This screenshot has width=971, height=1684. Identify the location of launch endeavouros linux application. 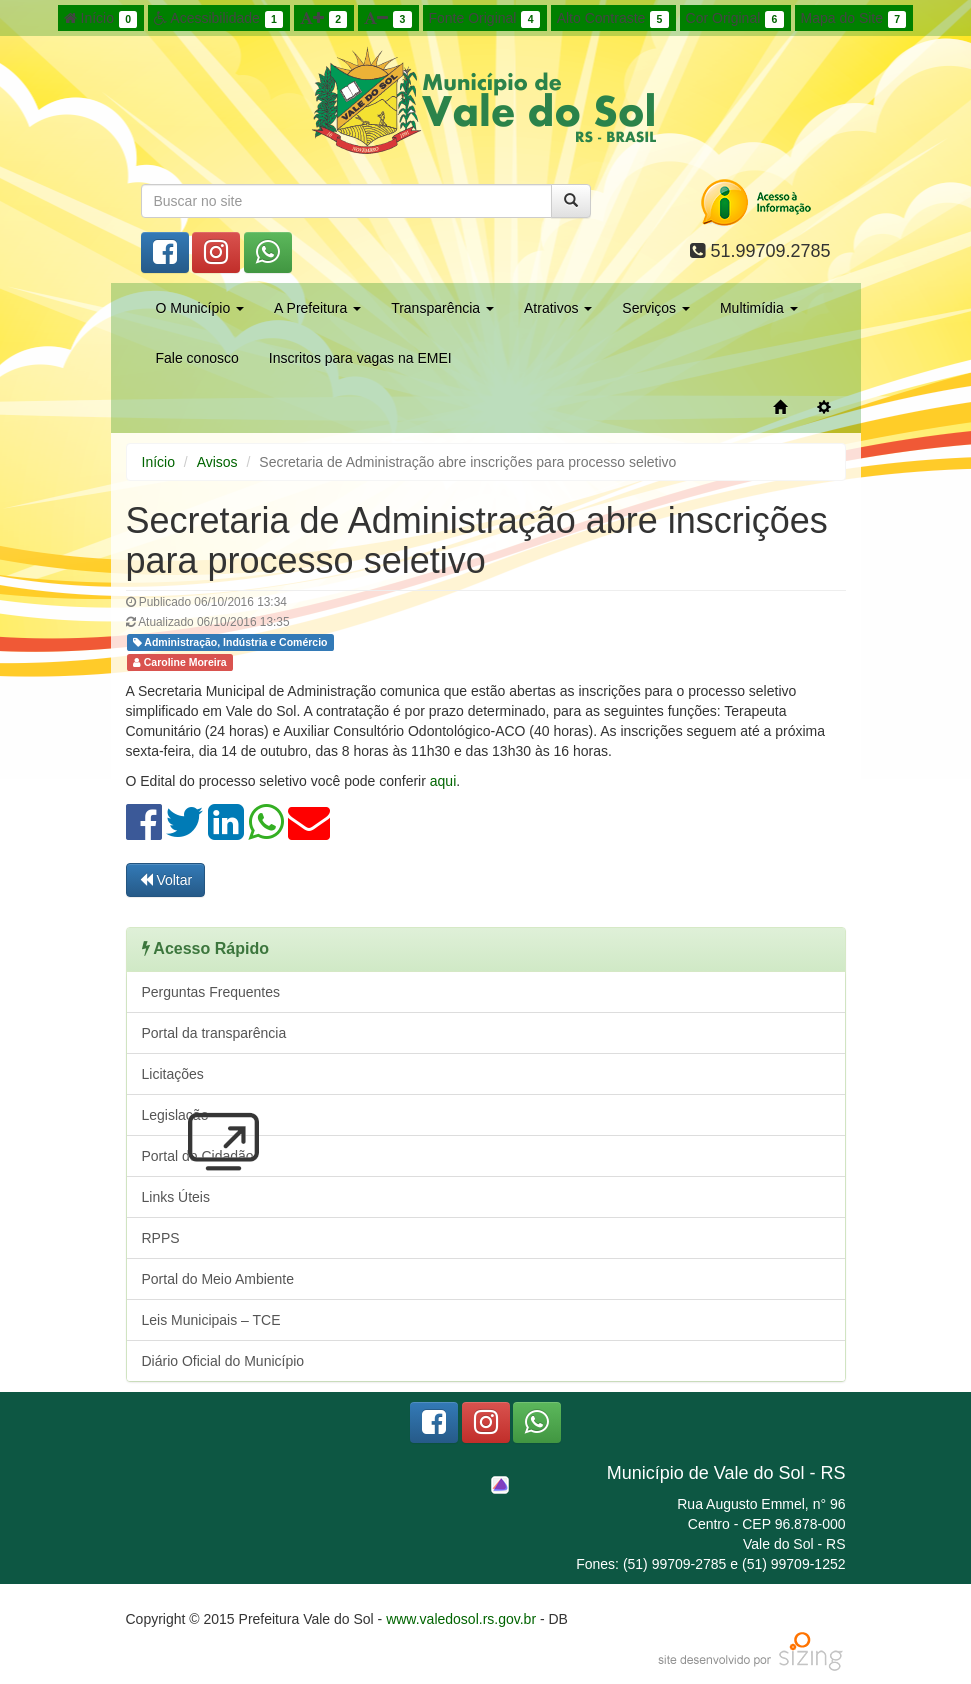
(500, 1485).